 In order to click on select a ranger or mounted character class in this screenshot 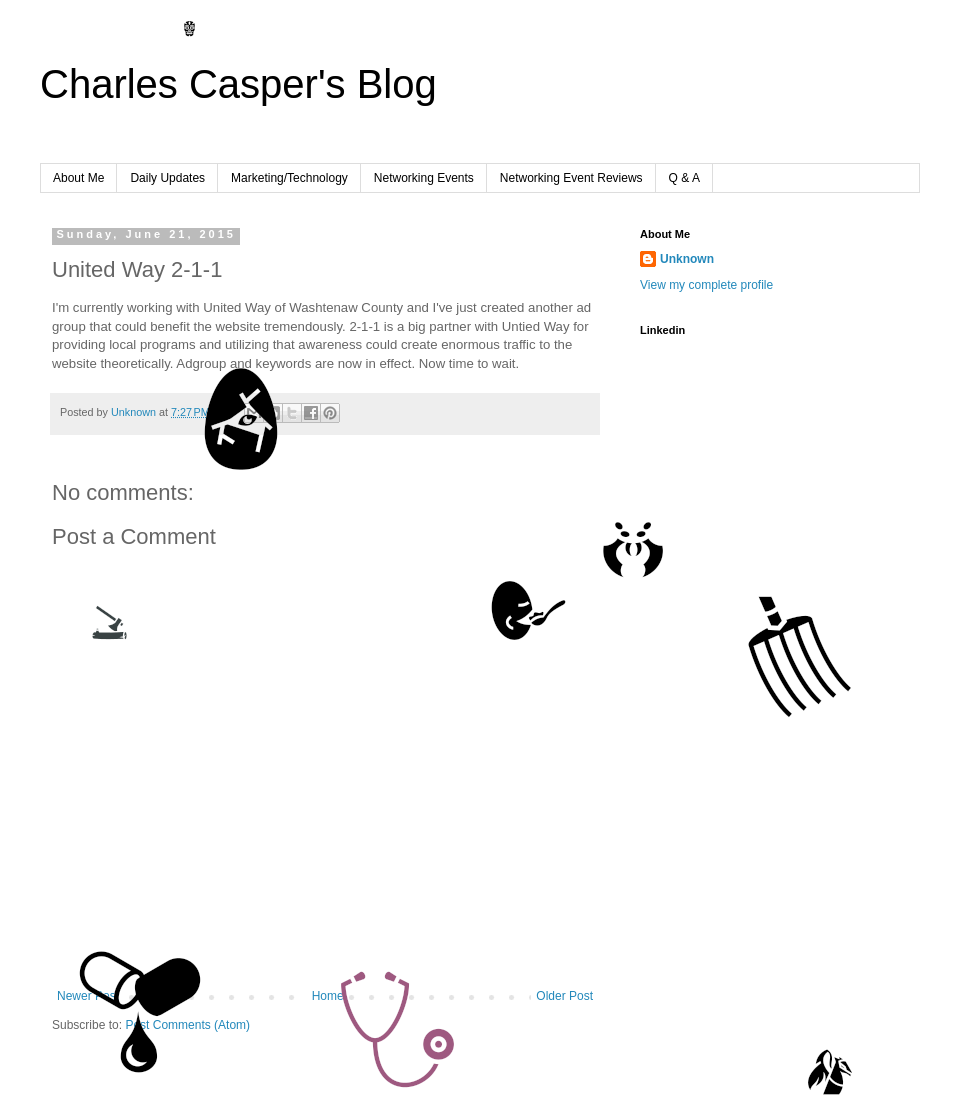, I will do `click(830, 1072)`.